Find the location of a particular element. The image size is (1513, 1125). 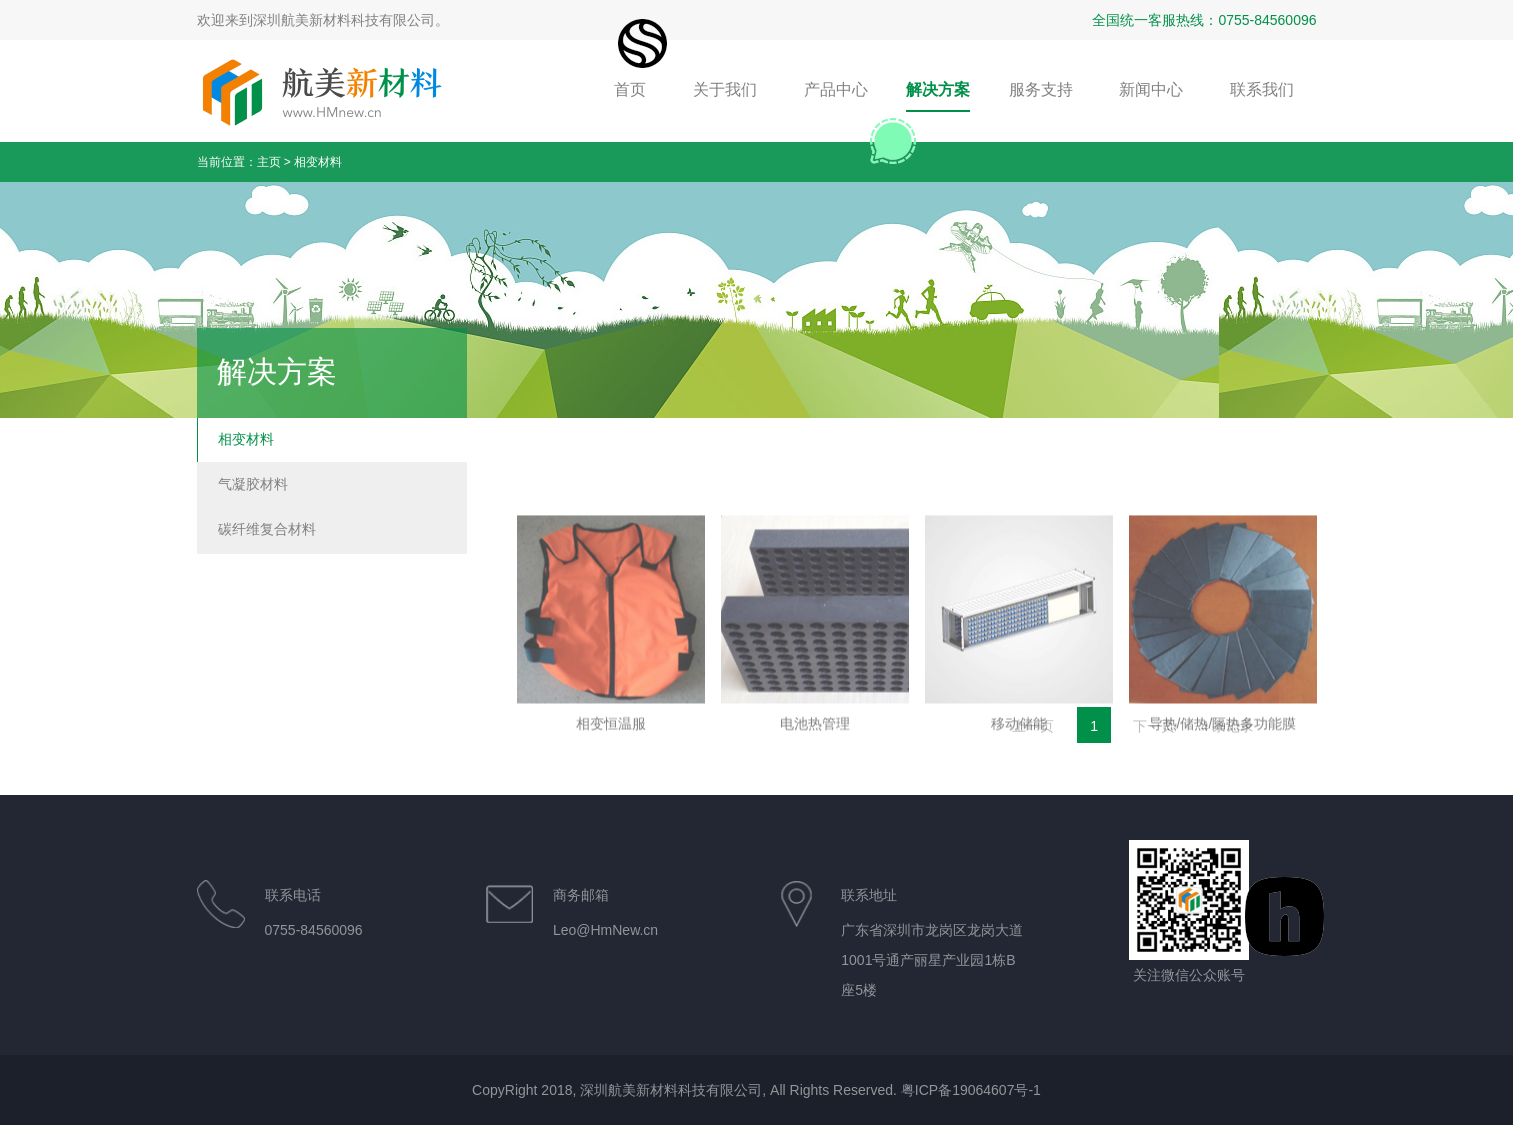

open the spond app is located at coordinates (642, 43).